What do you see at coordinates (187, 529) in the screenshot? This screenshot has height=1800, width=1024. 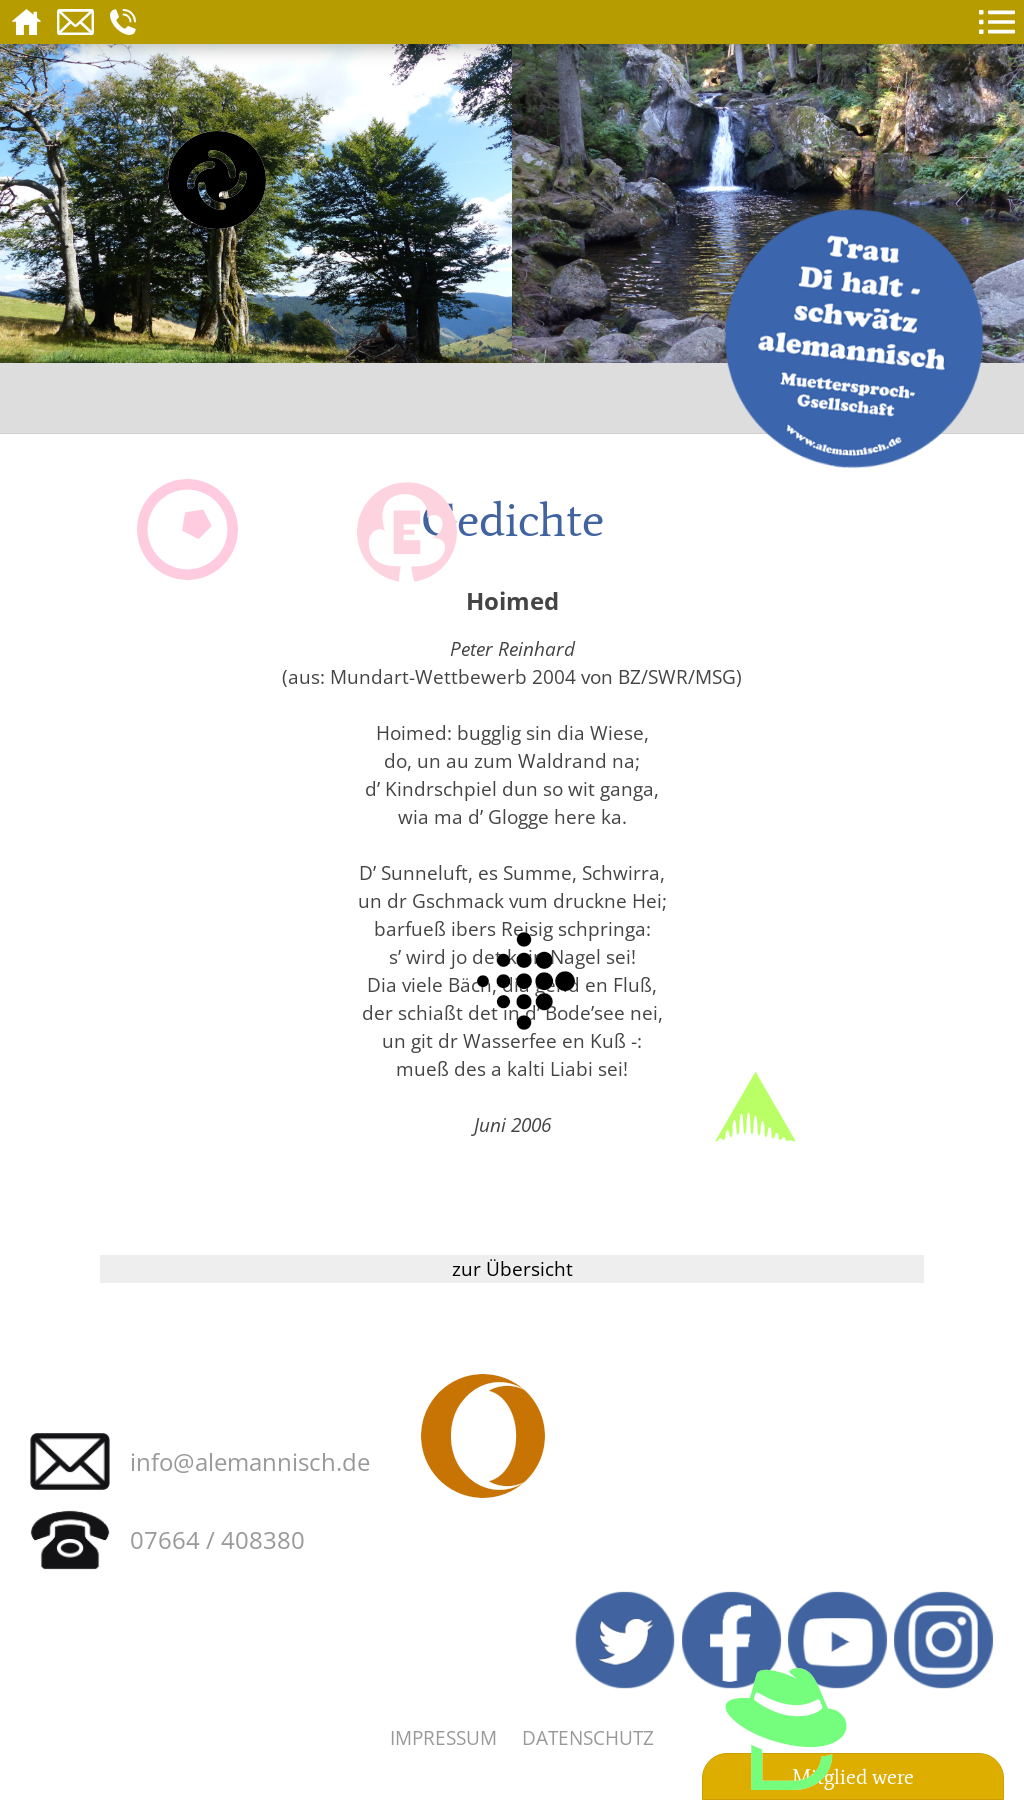 I see `open kuula 360° photo platform` at bounding box center [187, 529].